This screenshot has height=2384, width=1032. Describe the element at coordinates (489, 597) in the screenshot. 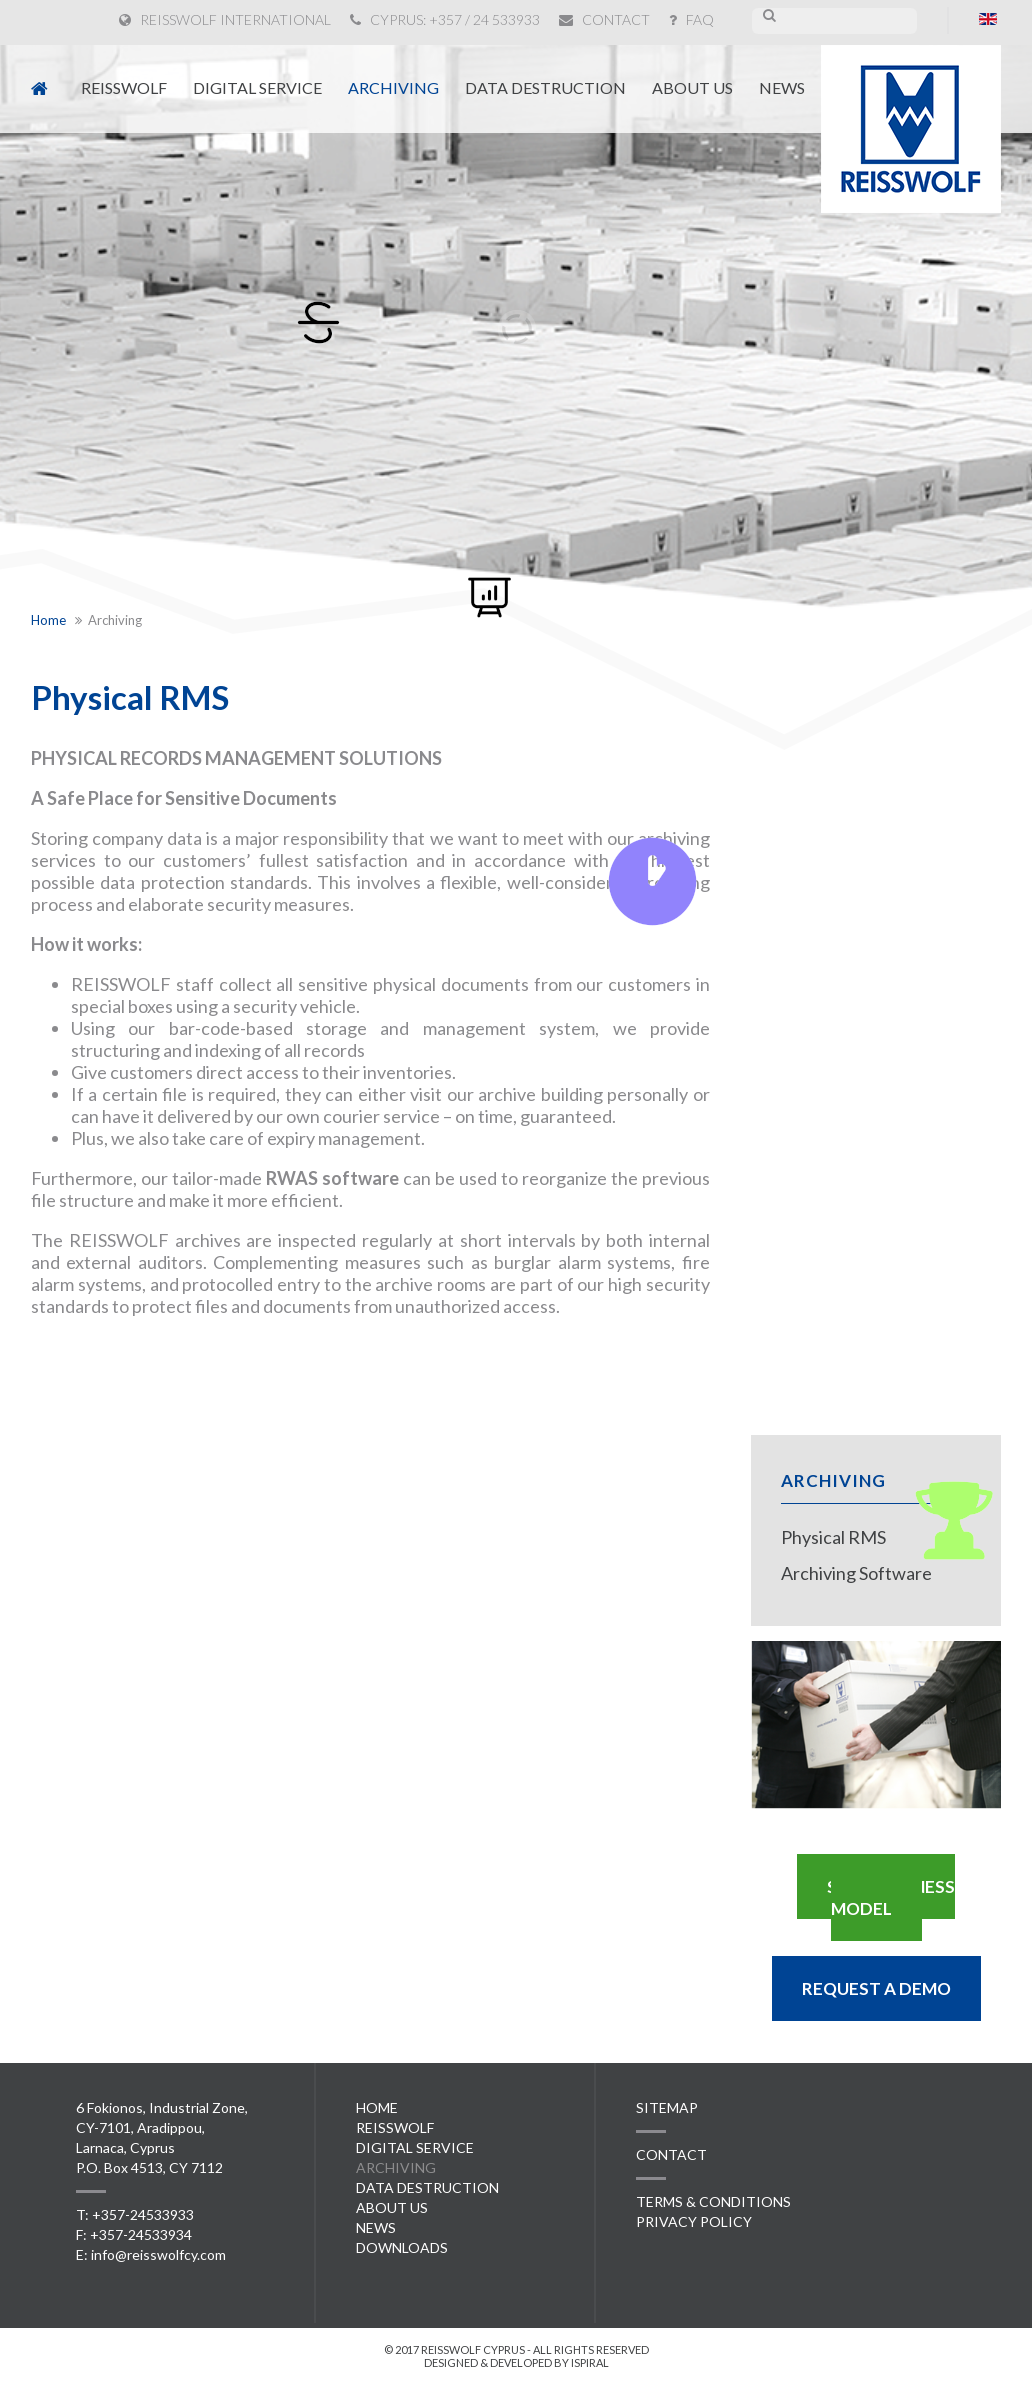

I see `view presentation or slideshow` at that location.